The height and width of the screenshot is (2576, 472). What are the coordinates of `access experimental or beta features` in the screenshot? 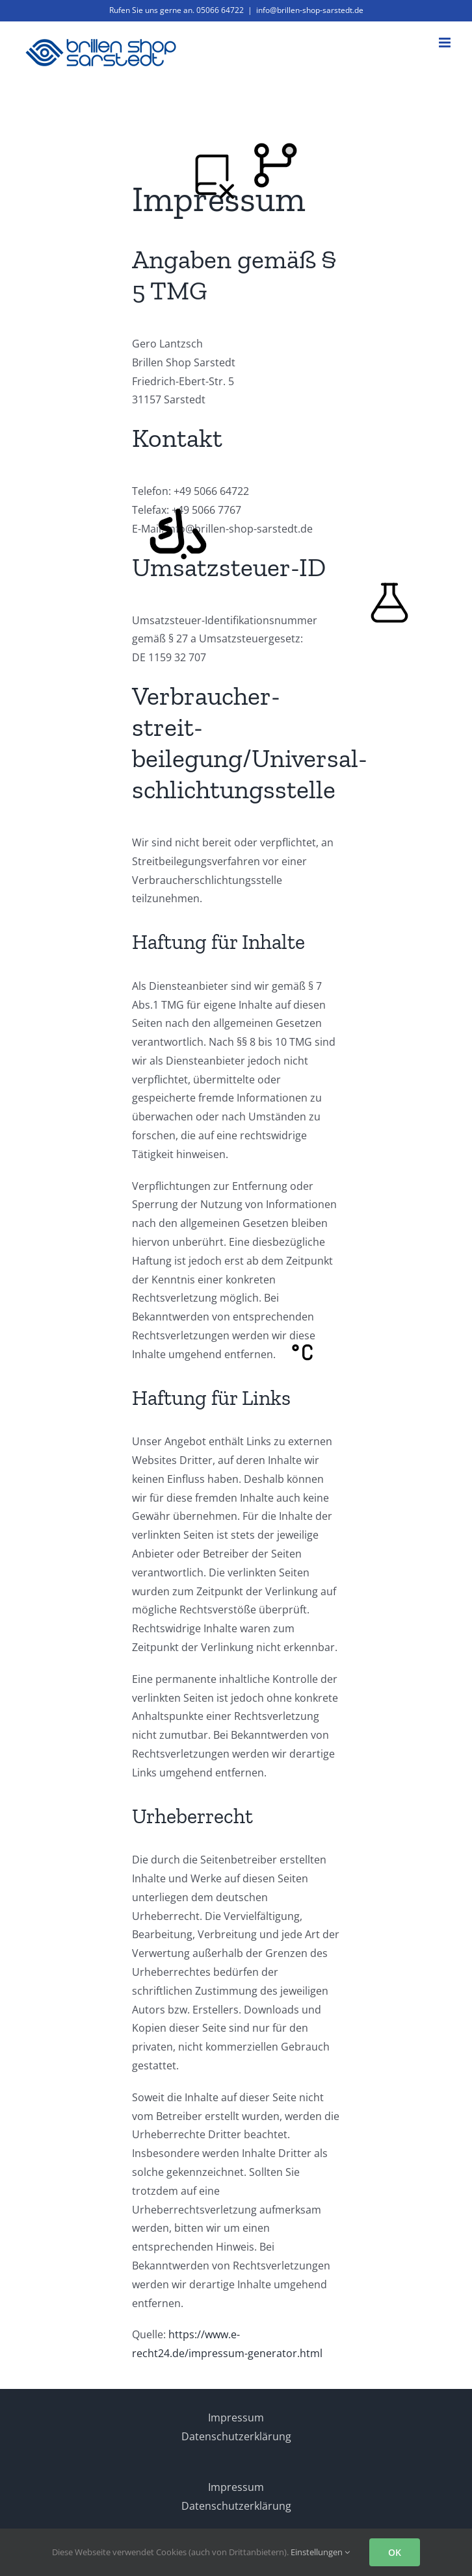 It's located at (389, 603).